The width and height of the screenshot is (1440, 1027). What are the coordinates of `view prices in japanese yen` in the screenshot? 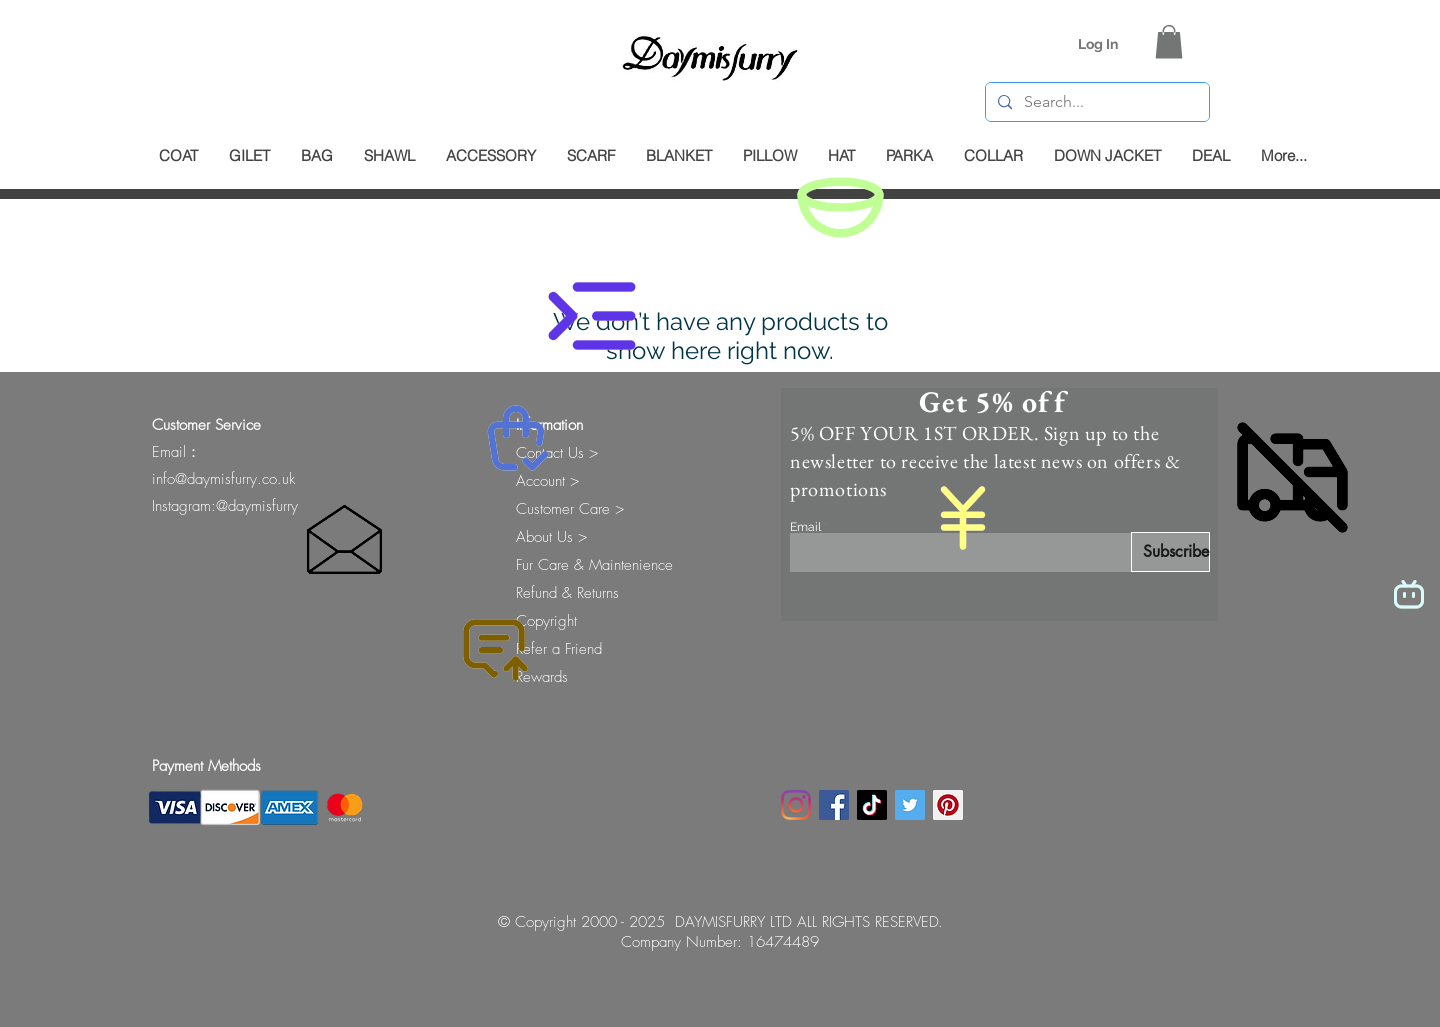 It's located at (963, 518).